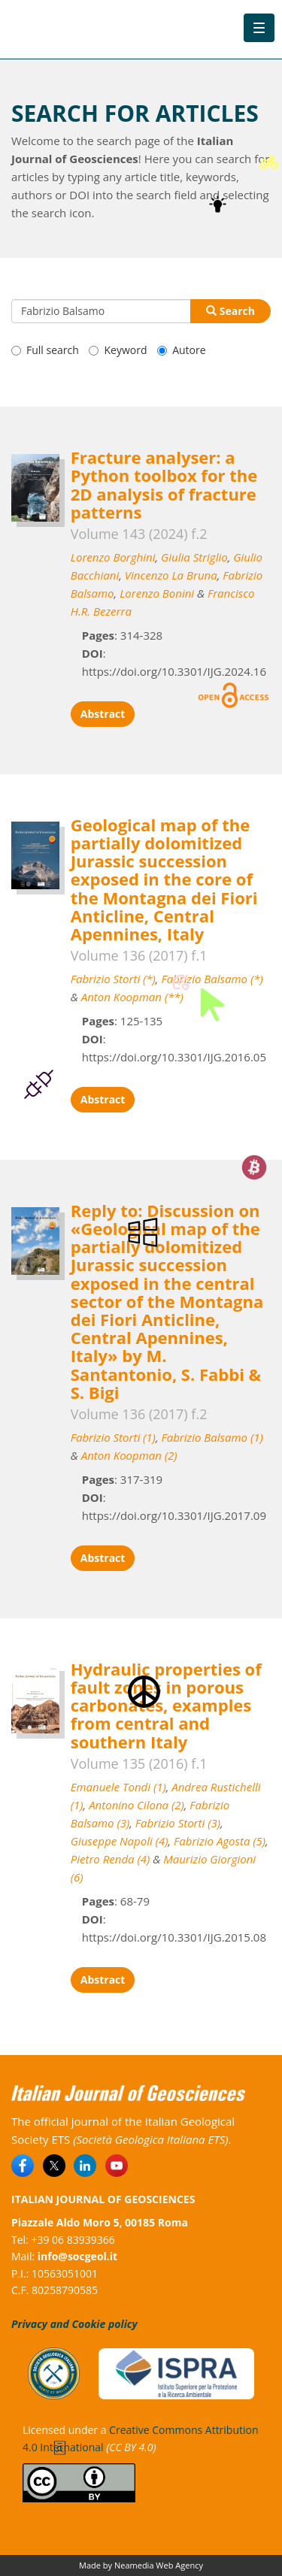 The width and height of the screenshot is (282, 2576). I want to click on mark photo as favorite, so click(180, 982).